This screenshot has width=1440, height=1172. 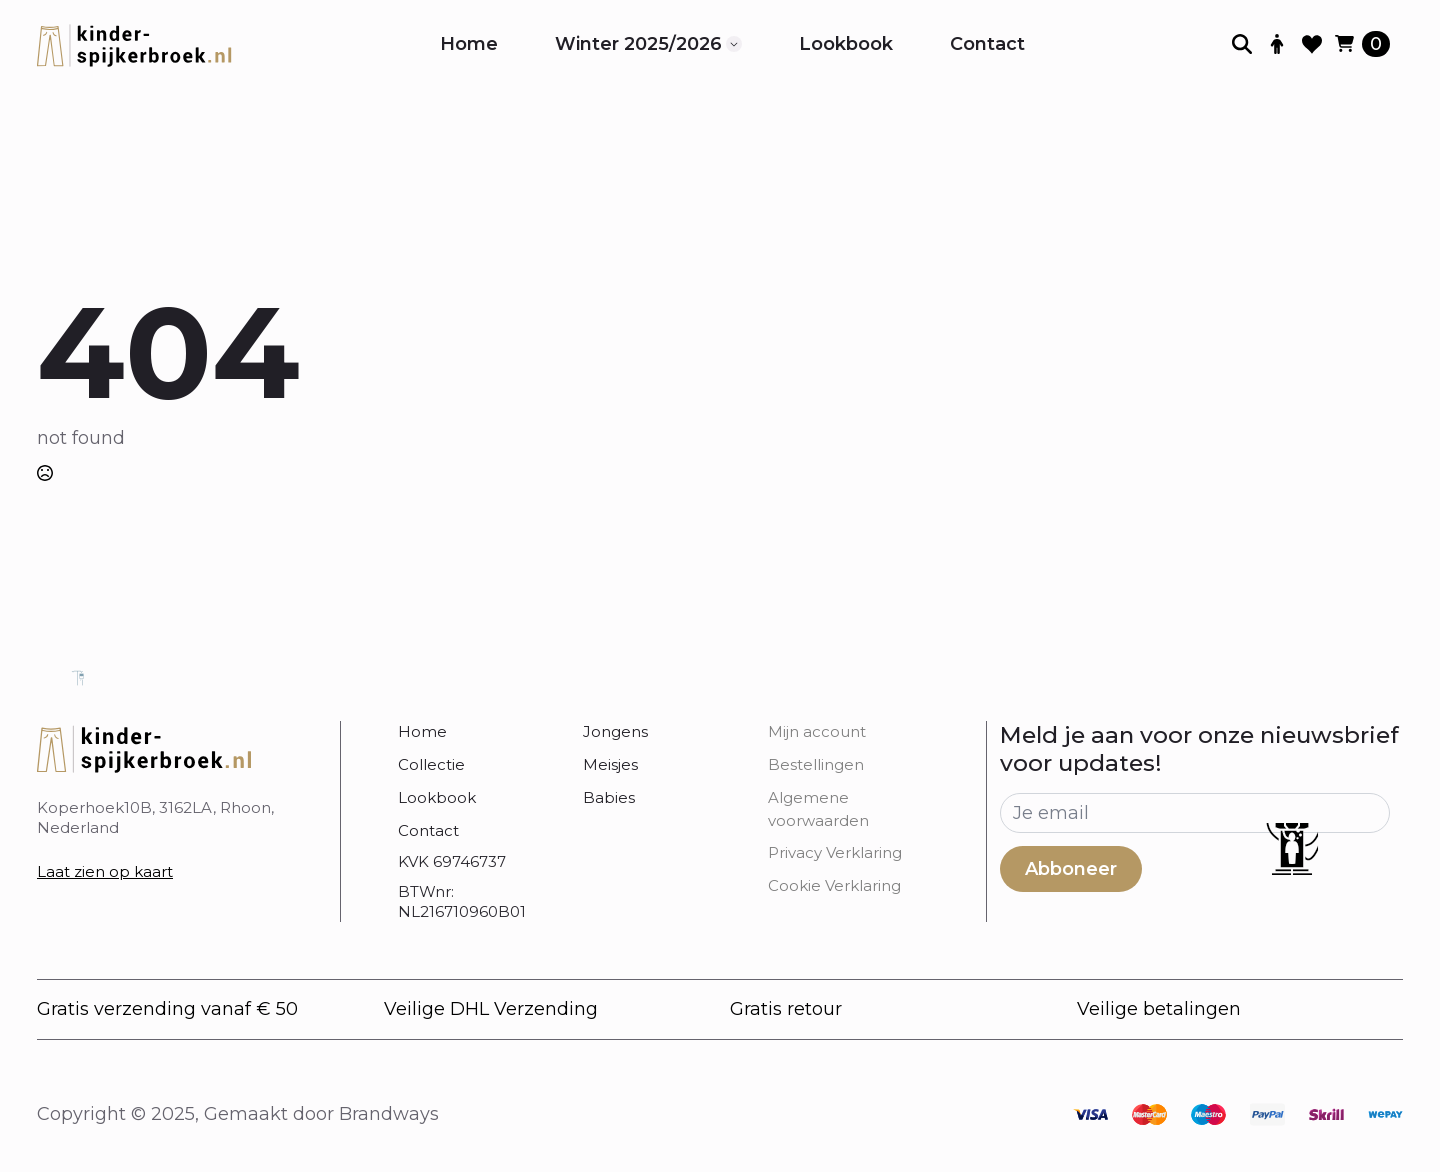 What do you see at coordinates (1292, 849) in the screenshot?
I see `enter cryogenic sleep or stasis mode` at bounding box center [1292, 849].